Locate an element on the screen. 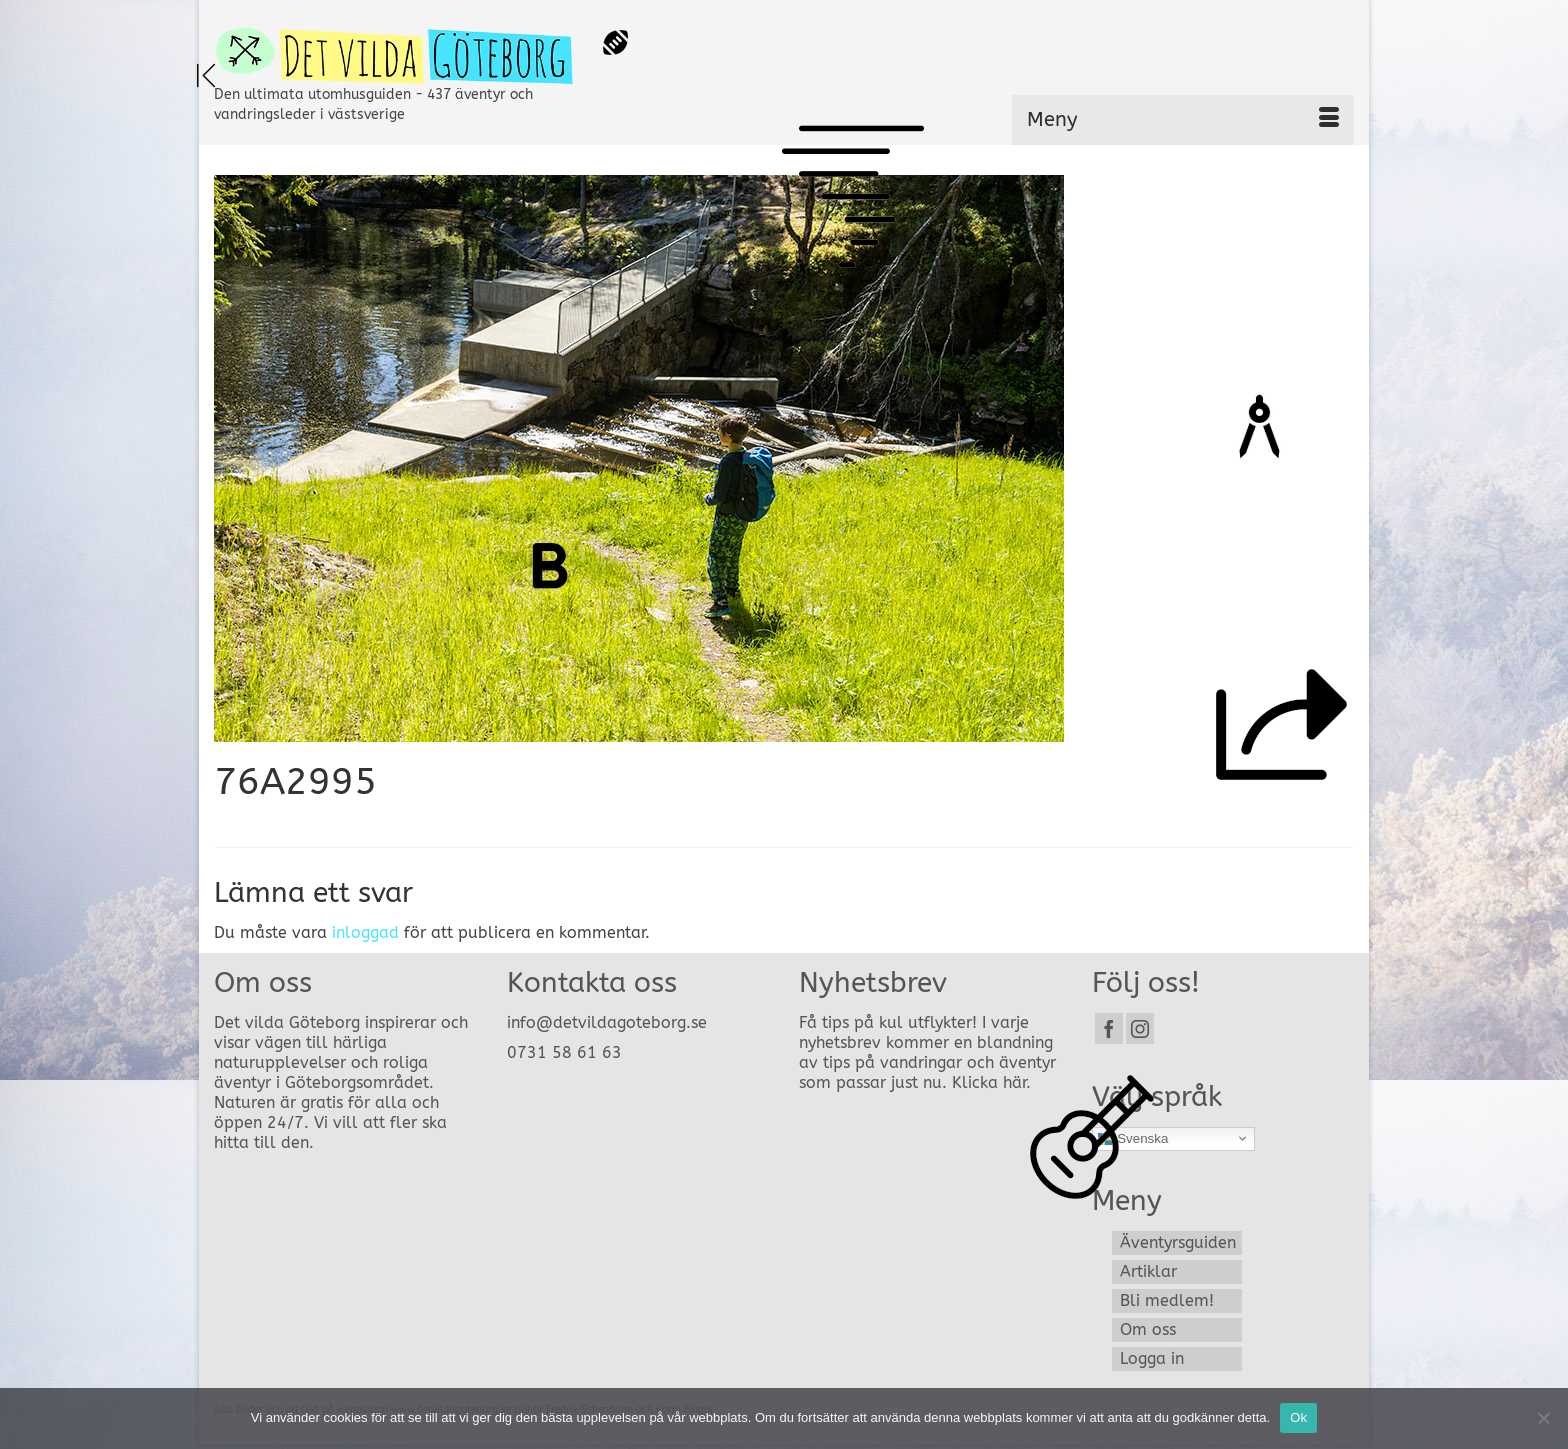  access architecture or design tools is located at coordinates (1259, 426).